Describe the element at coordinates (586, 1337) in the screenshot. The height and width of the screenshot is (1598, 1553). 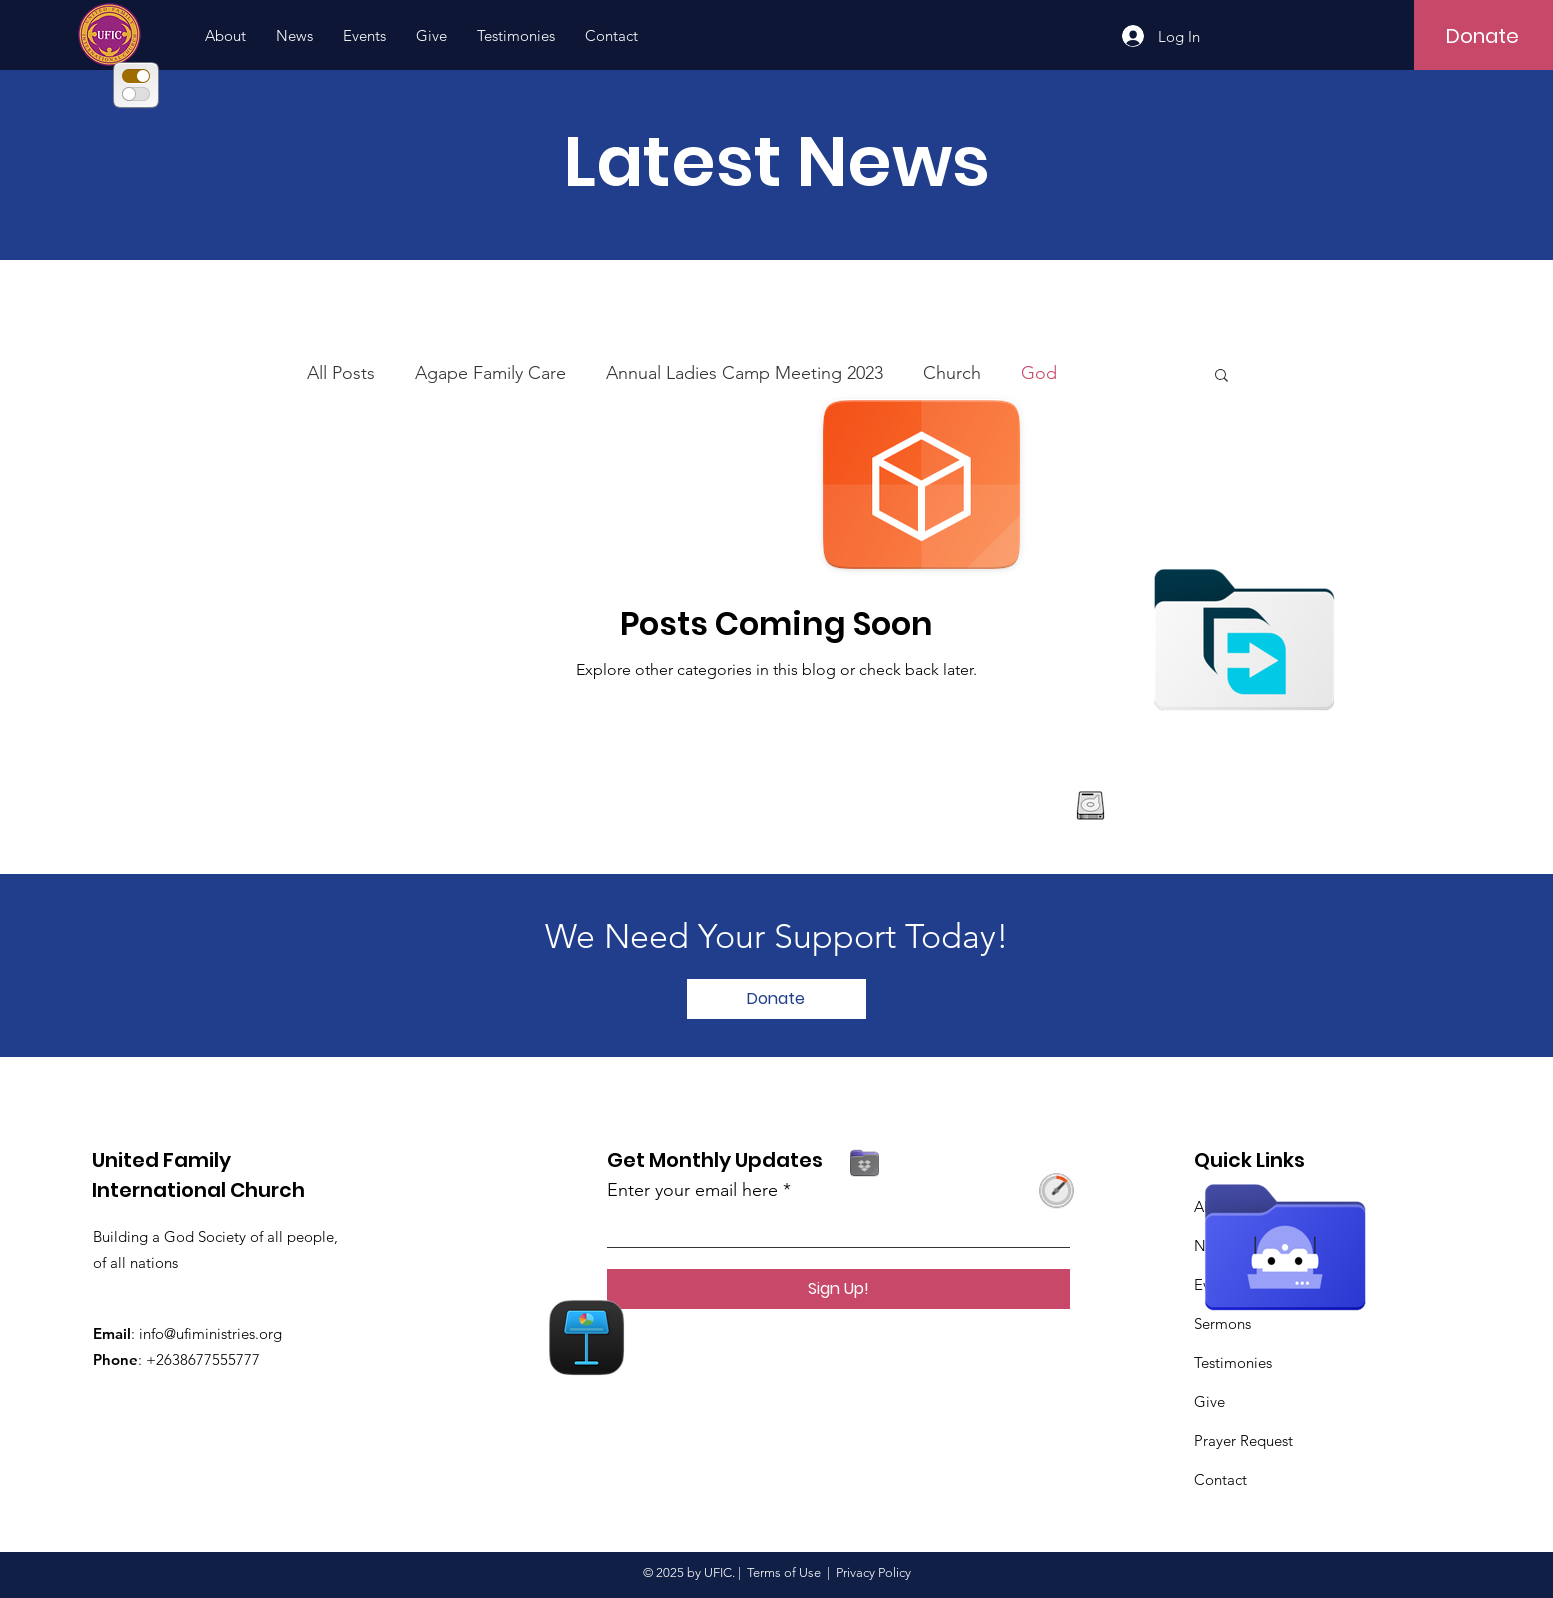
I see `open keynote to create or edit presentations` at that location.